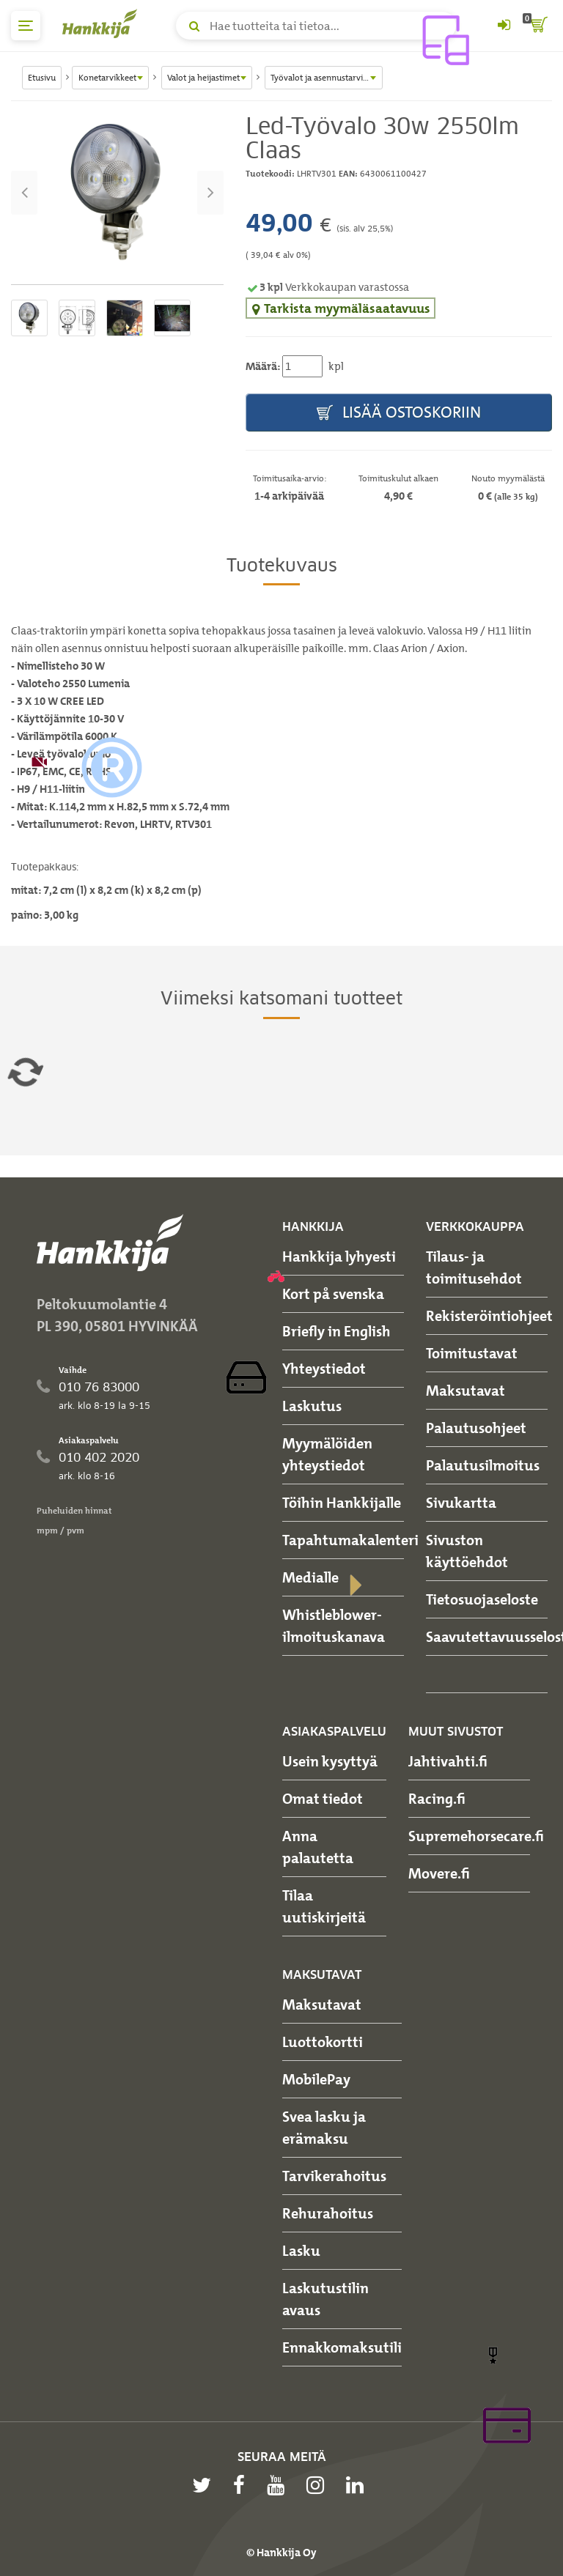 The image size is (563, 2576). Describe the element at coordinates (39, 762) in the screenshot. I see `camera is off or disabled` at that location.